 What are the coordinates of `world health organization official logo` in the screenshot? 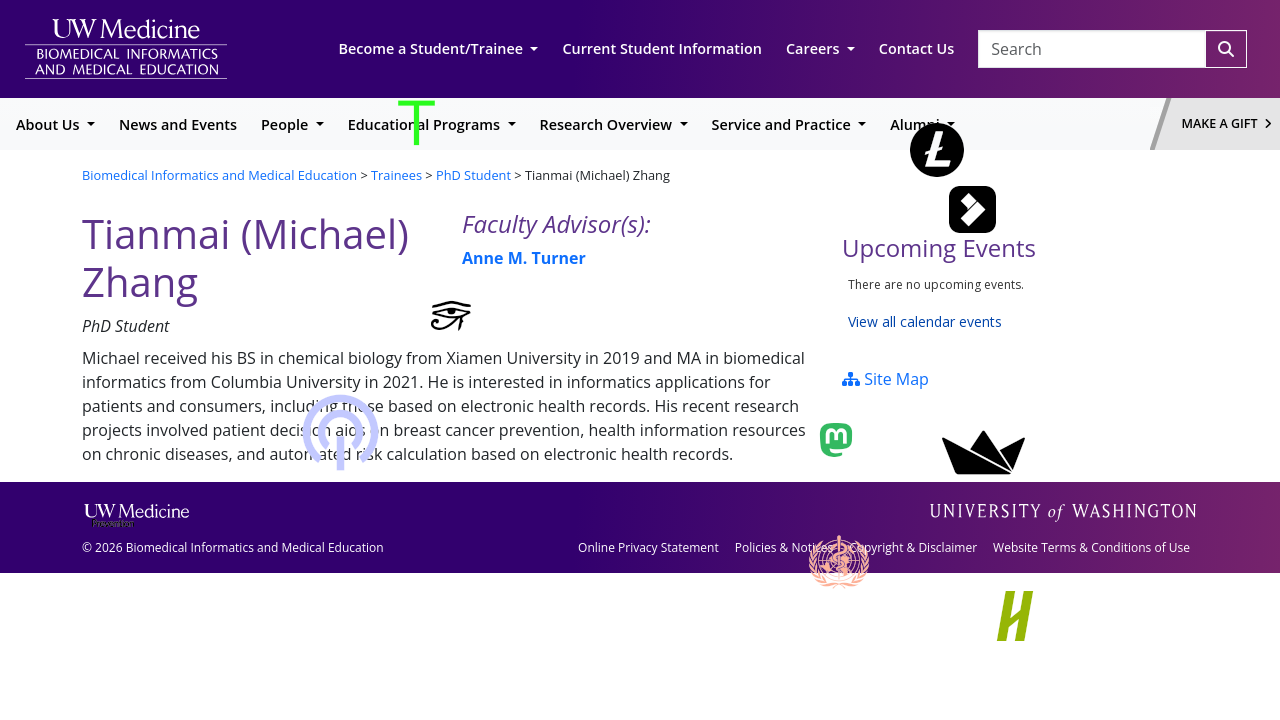 It's located at (839, 562).